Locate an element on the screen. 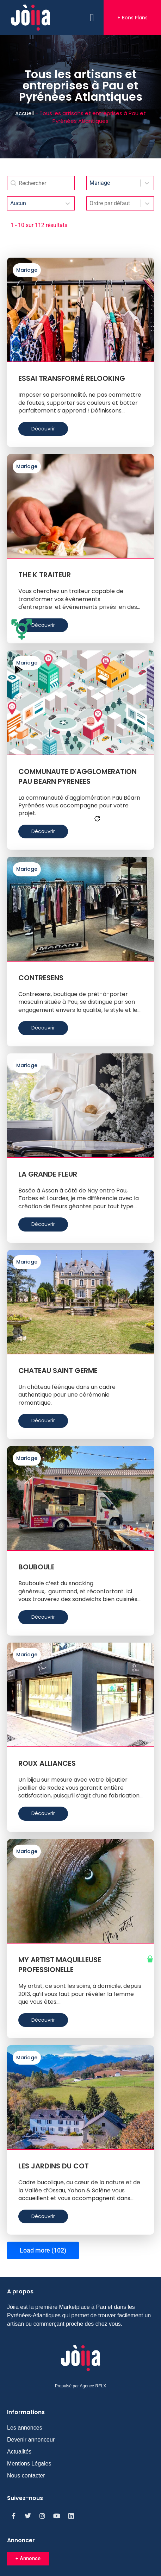 This screenshot has height=2576, width=161. open the google play store is located at coordinates (19, 669).